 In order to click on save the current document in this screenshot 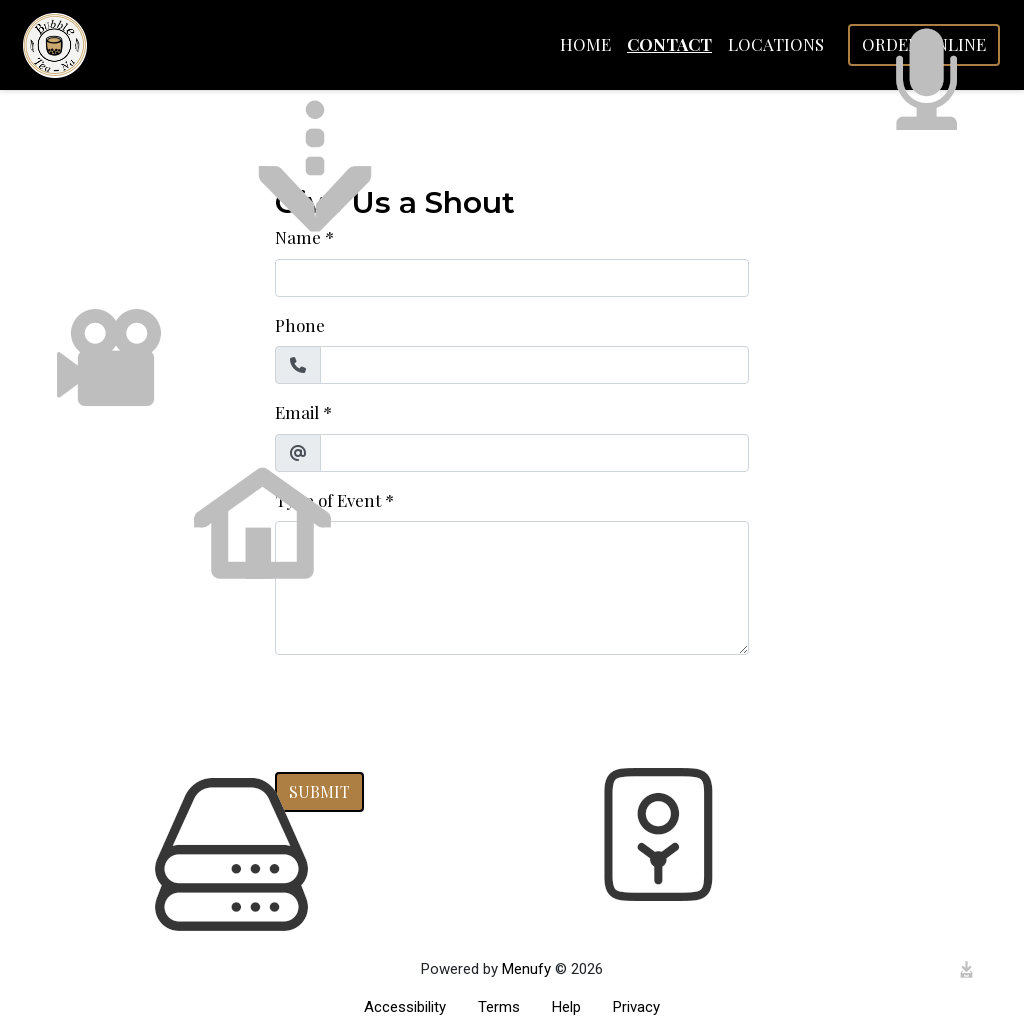, I will do `click(966, 969)`.